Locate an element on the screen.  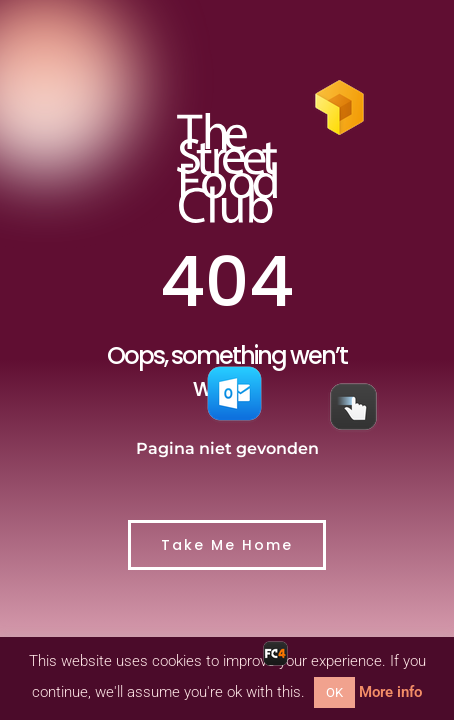
launch far cry 4 game is located at coordinates (275, 653).